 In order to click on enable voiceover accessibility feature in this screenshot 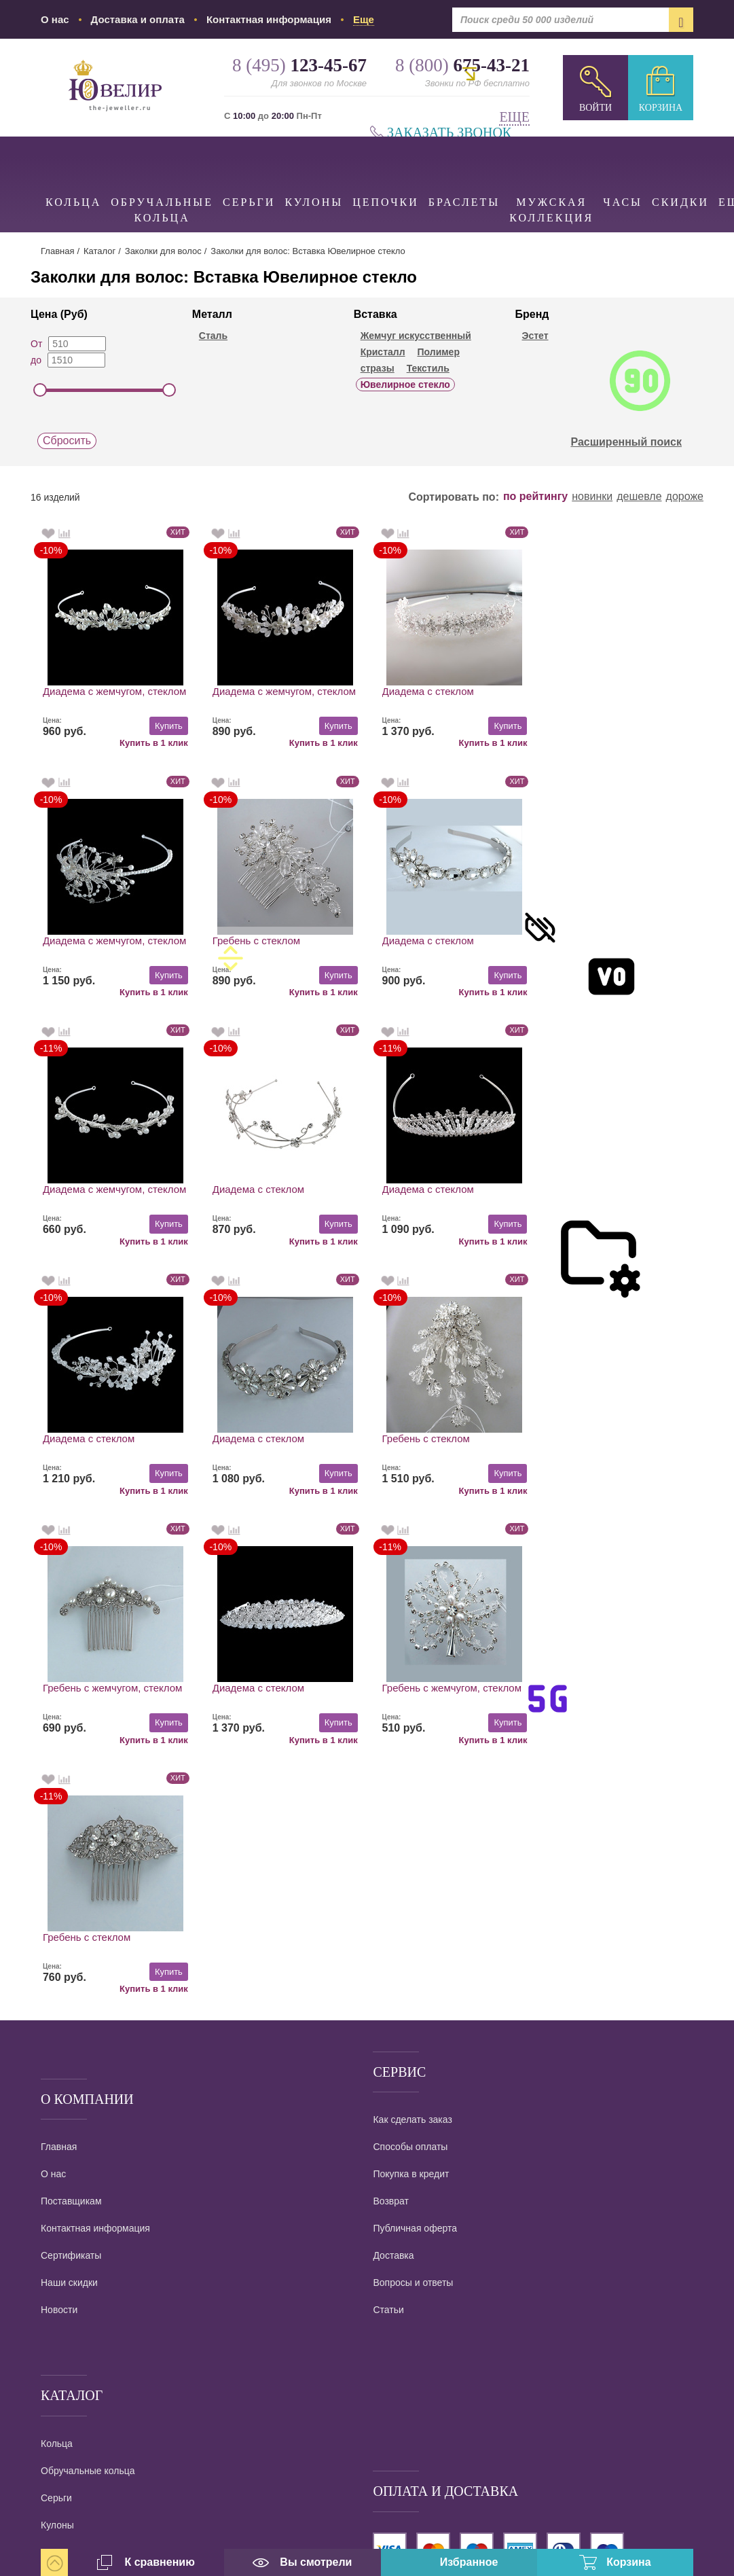, I will do `click(611, 976)`.